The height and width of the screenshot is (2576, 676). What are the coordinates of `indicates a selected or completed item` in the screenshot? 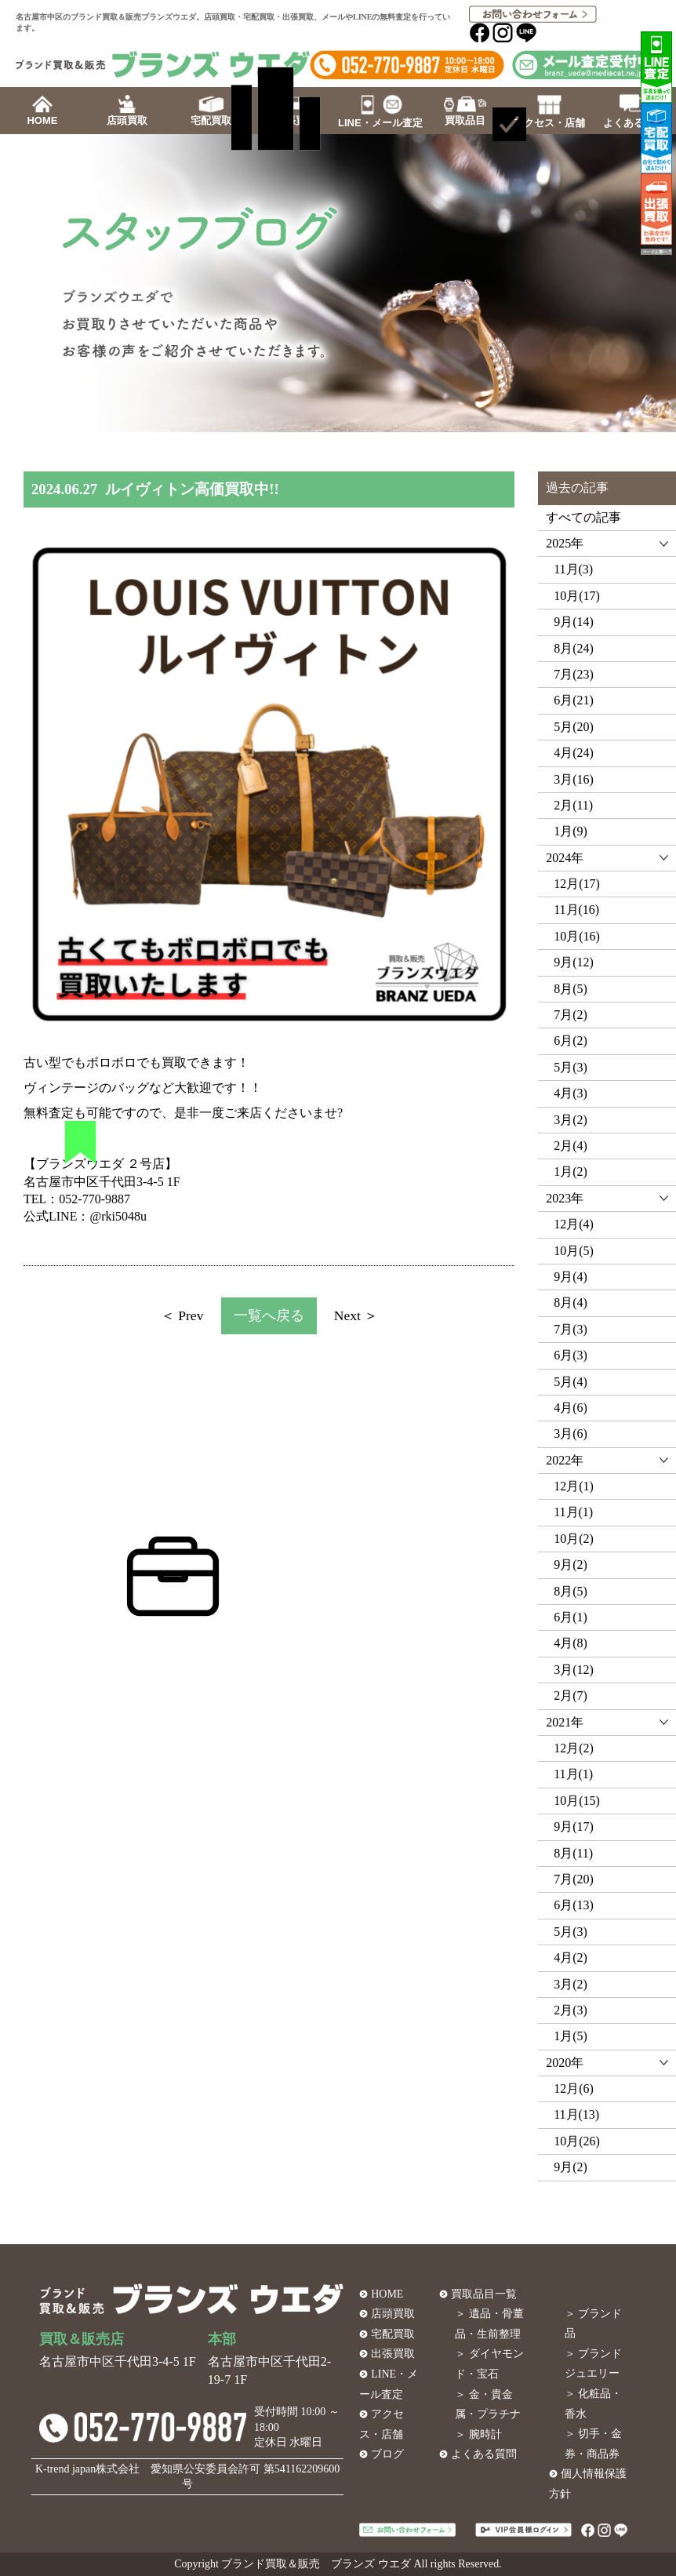 It's located at (509, 124).